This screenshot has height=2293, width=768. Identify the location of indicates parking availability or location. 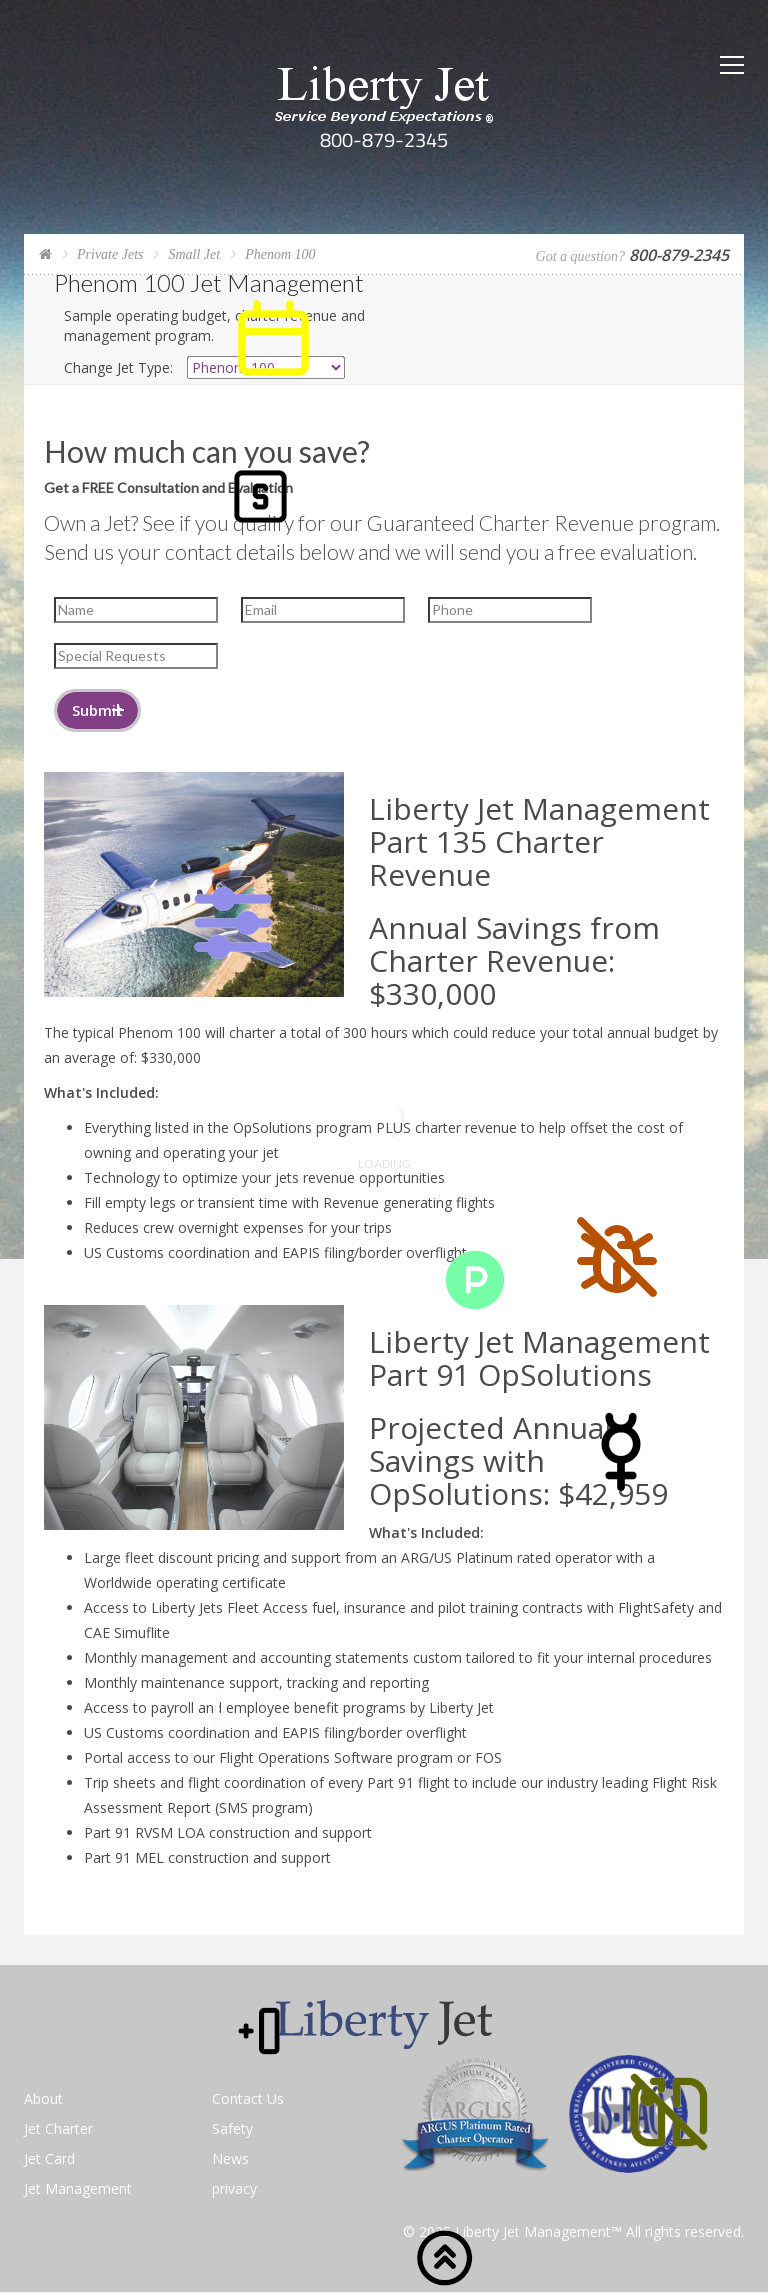
(475, 1280).